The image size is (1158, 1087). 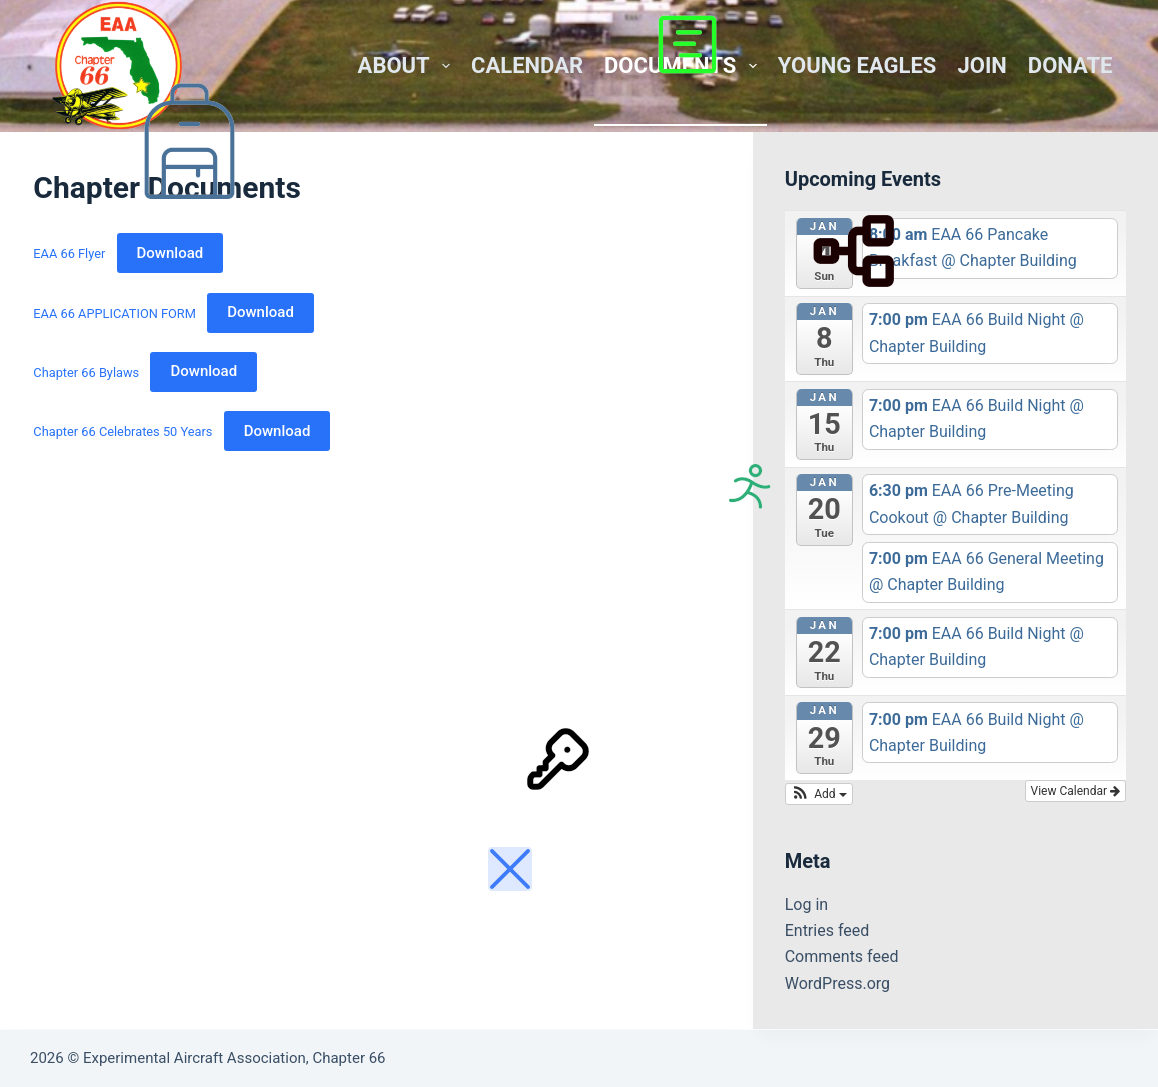 I want to click on start a run or workout activity, so click(x=750, y=485).